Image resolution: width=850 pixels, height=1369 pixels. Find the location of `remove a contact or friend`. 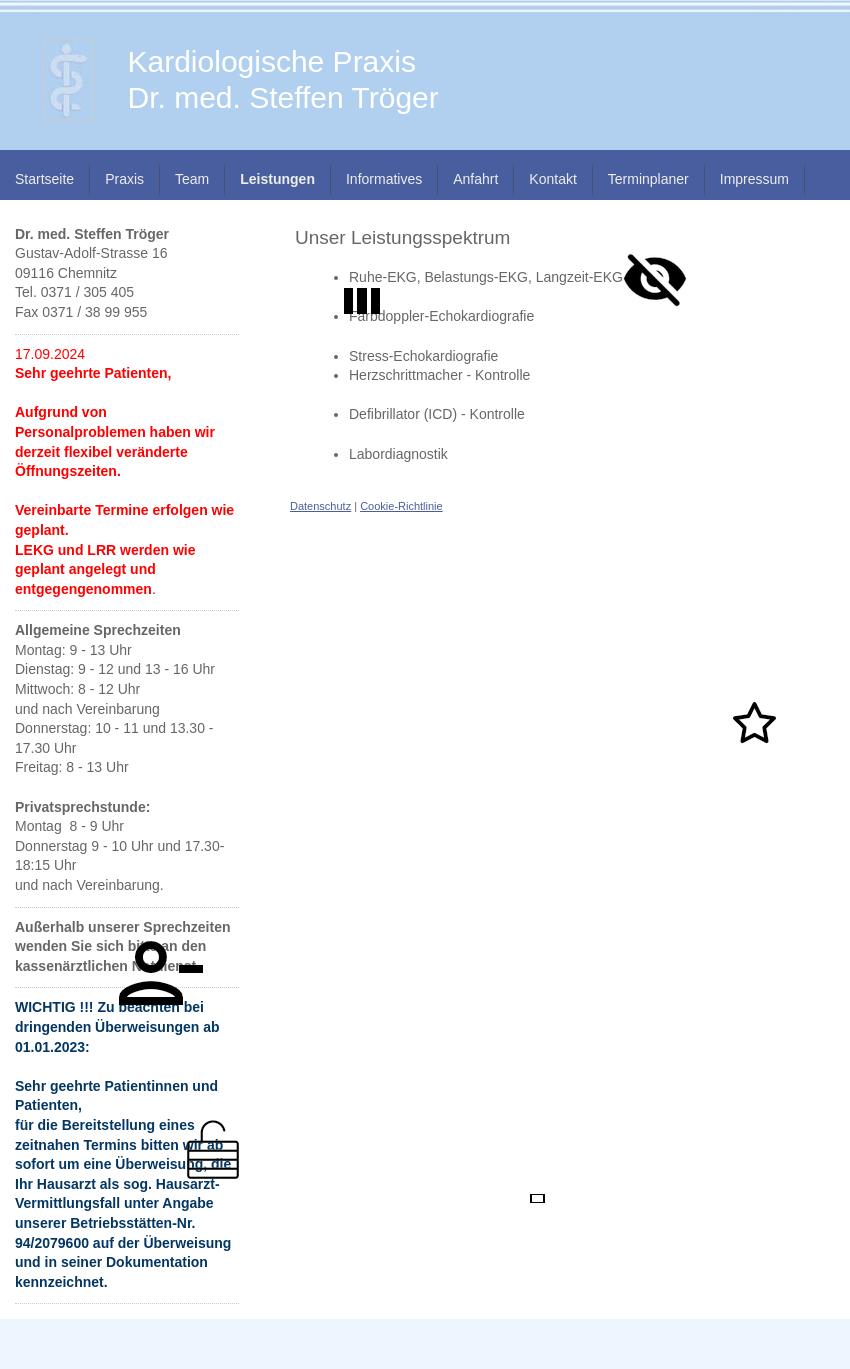

remove a contact or friend is located at coordinates (159, 973).